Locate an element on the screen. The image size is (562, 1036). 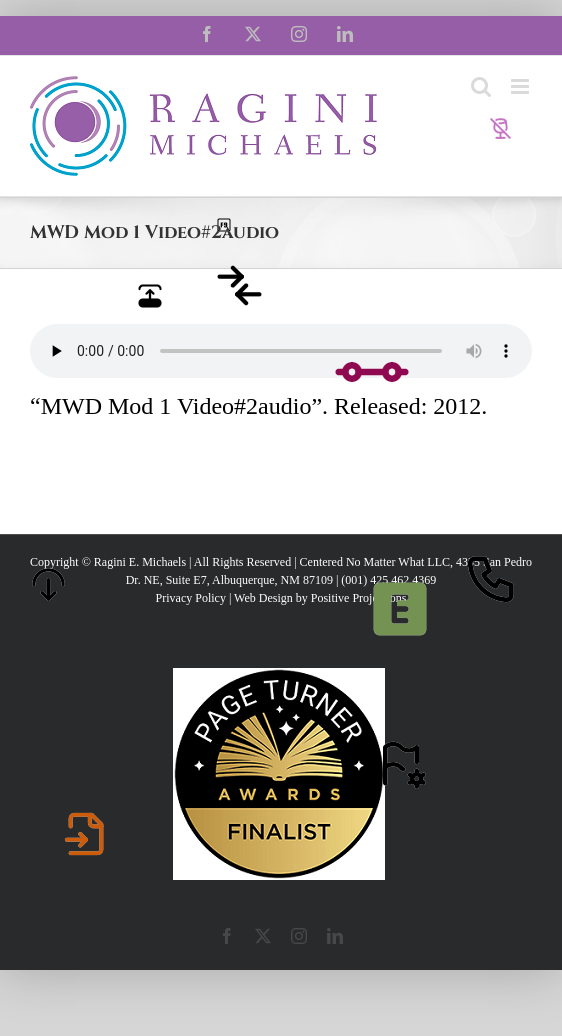
import a file into the application is located at coordinates (86, 834).